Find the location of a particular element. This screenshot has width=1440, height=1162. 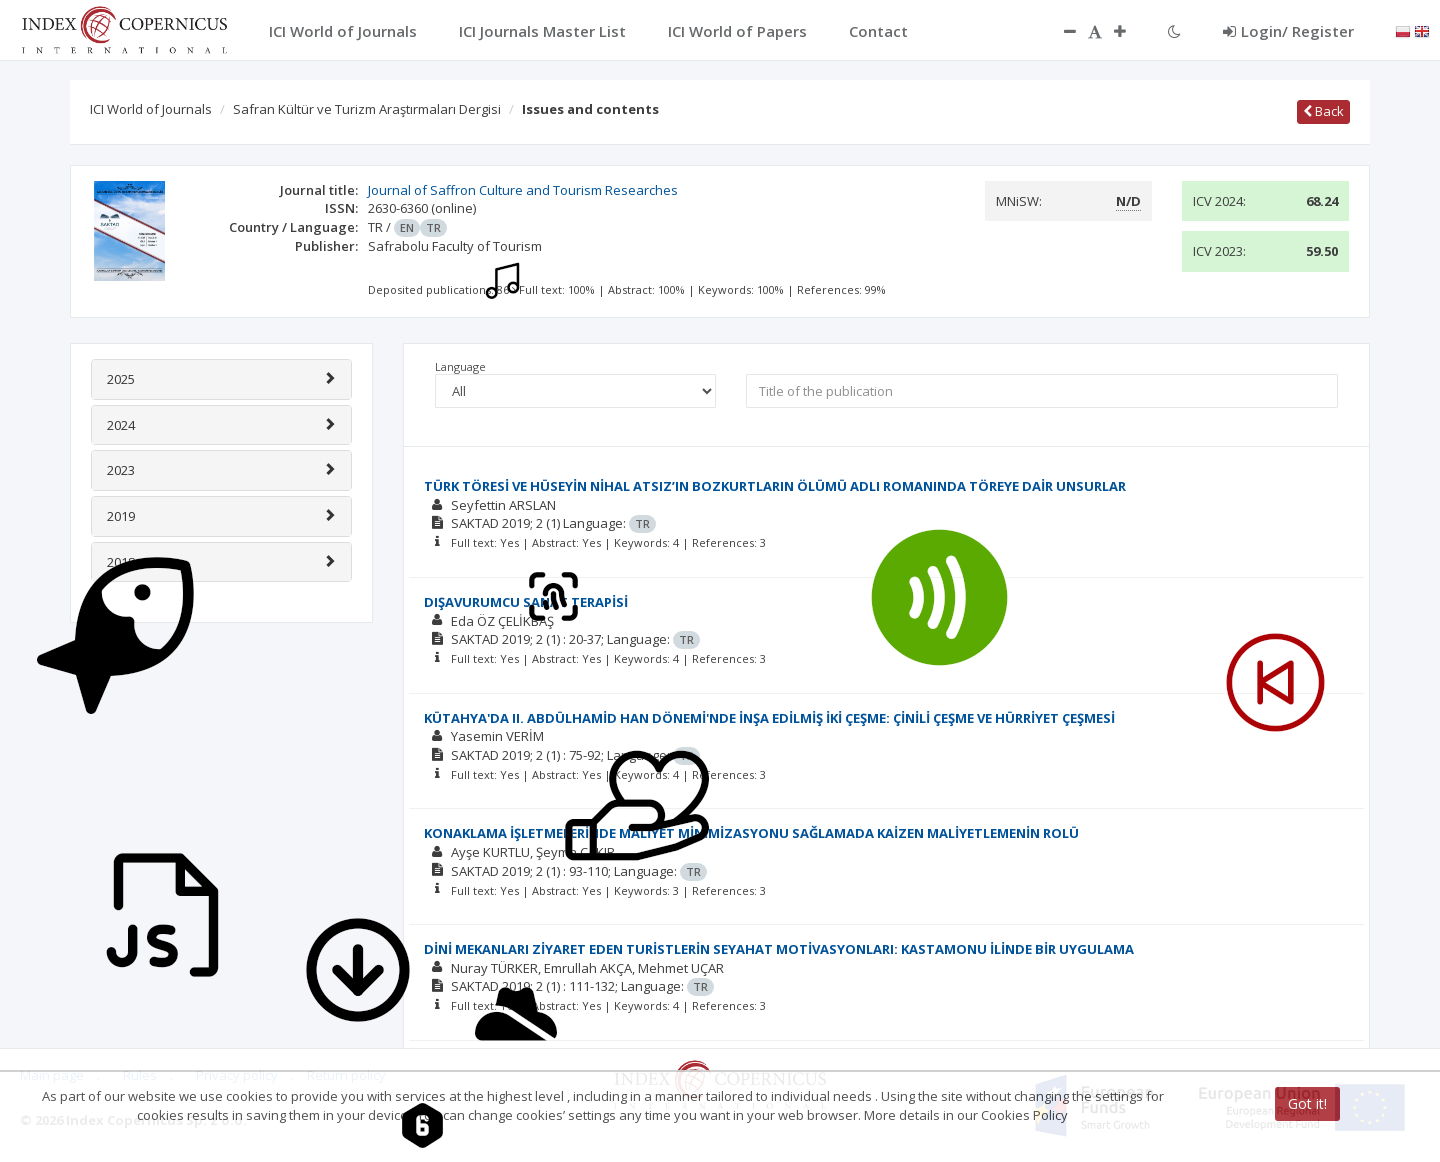

tap to pay with contactless payment is located at coordinates (939, 597).